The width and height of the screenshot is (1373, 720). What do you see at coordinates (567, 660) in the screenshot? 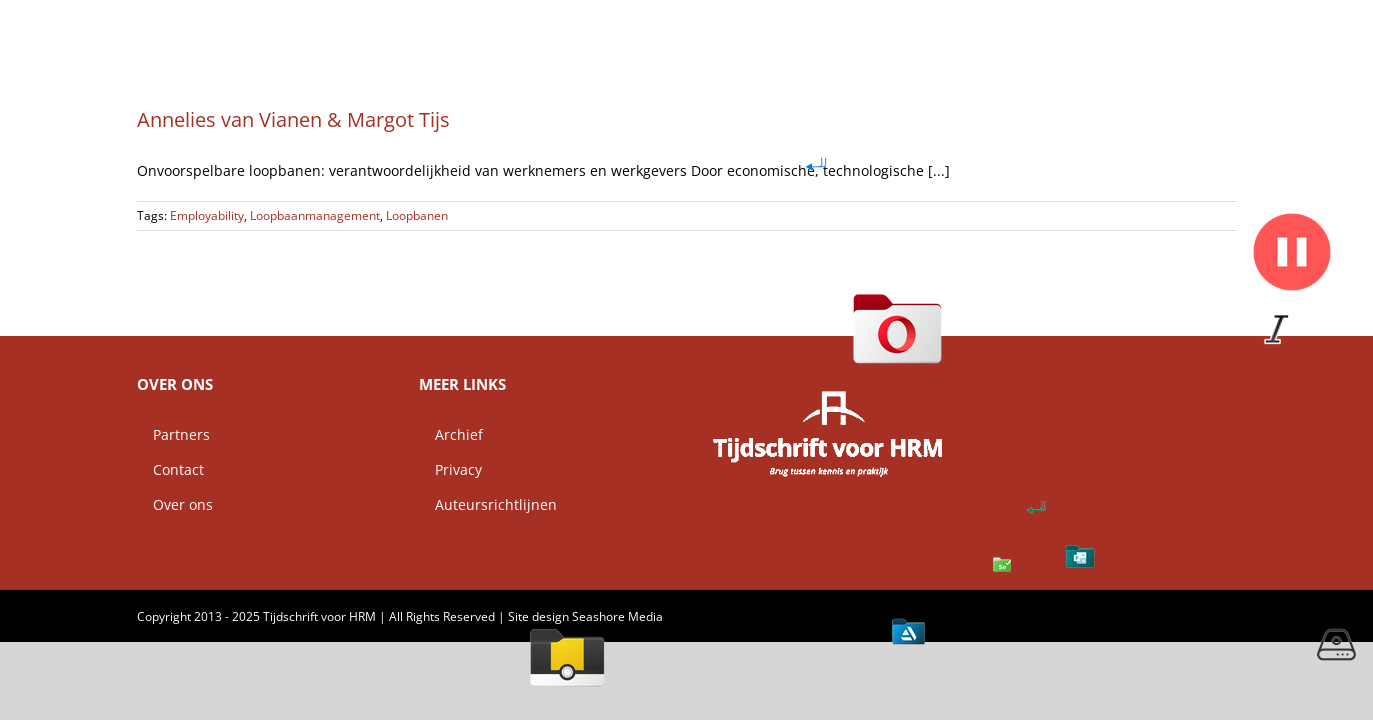
I see `folder for pokémon game files or assets` at bounding box center [567, 660].